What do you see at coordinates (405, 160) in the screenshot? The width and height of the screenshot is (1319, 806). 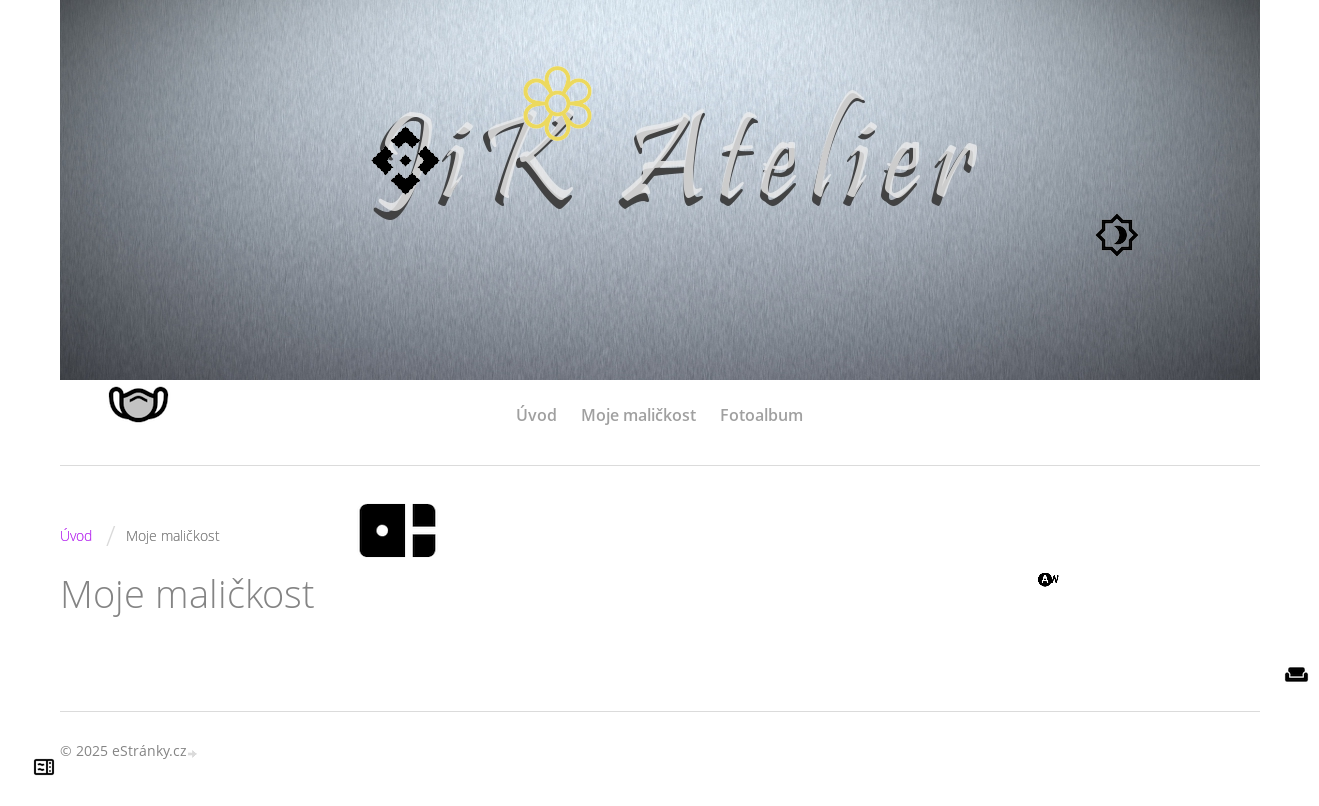 I see `access API settings or configuration` at bounding box center [405, 160].